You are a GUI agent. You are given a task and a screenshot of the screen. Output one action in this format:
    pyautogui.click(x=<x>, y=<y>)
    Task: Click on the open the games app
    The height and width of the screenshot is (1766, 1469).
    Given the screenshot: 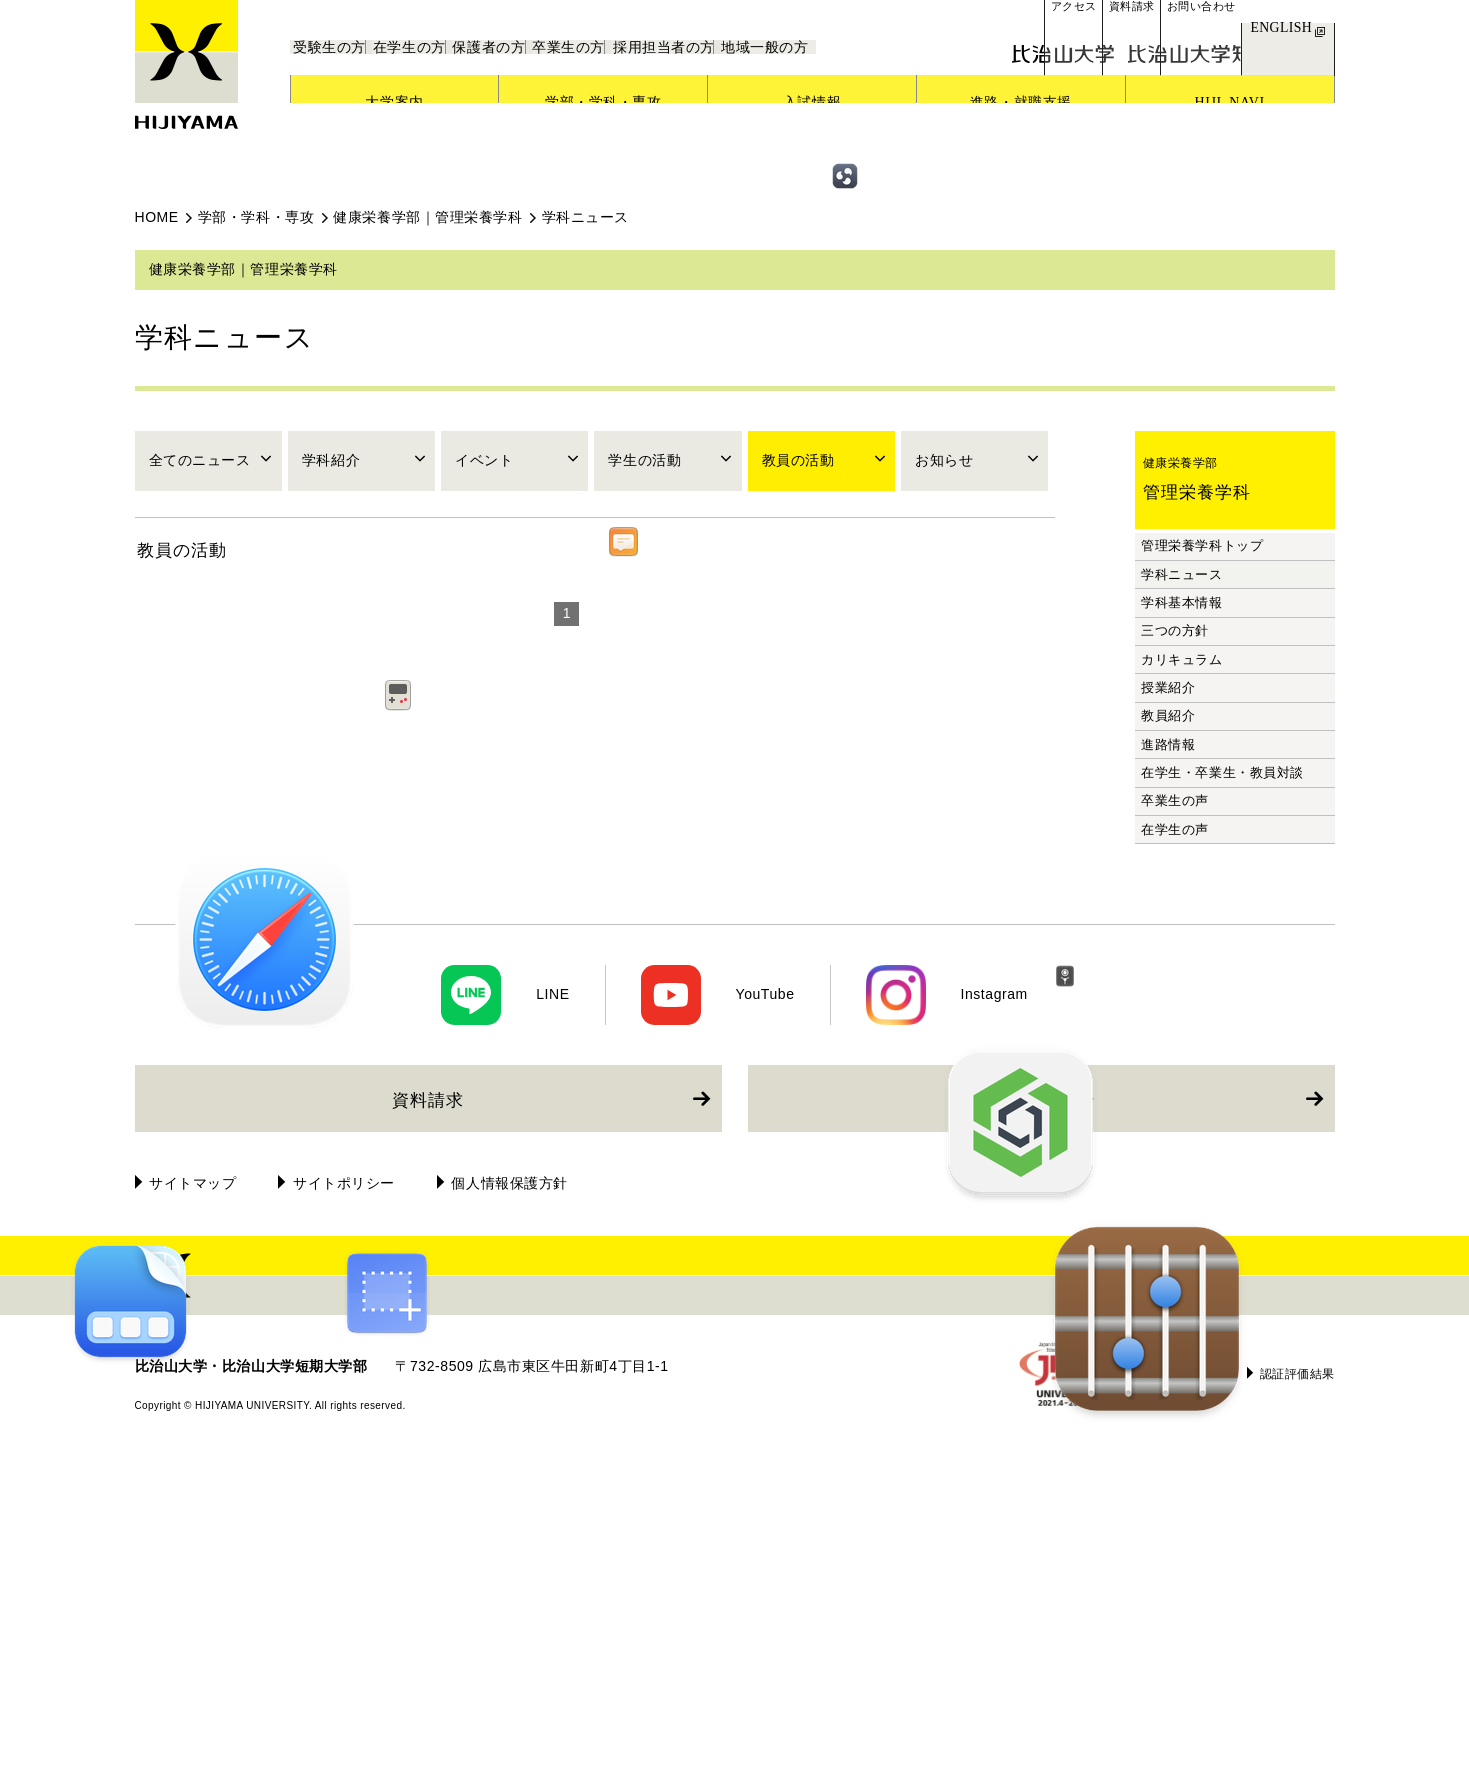 What is the action you would take?
    pyautogui.click(x=398, y=695)
    